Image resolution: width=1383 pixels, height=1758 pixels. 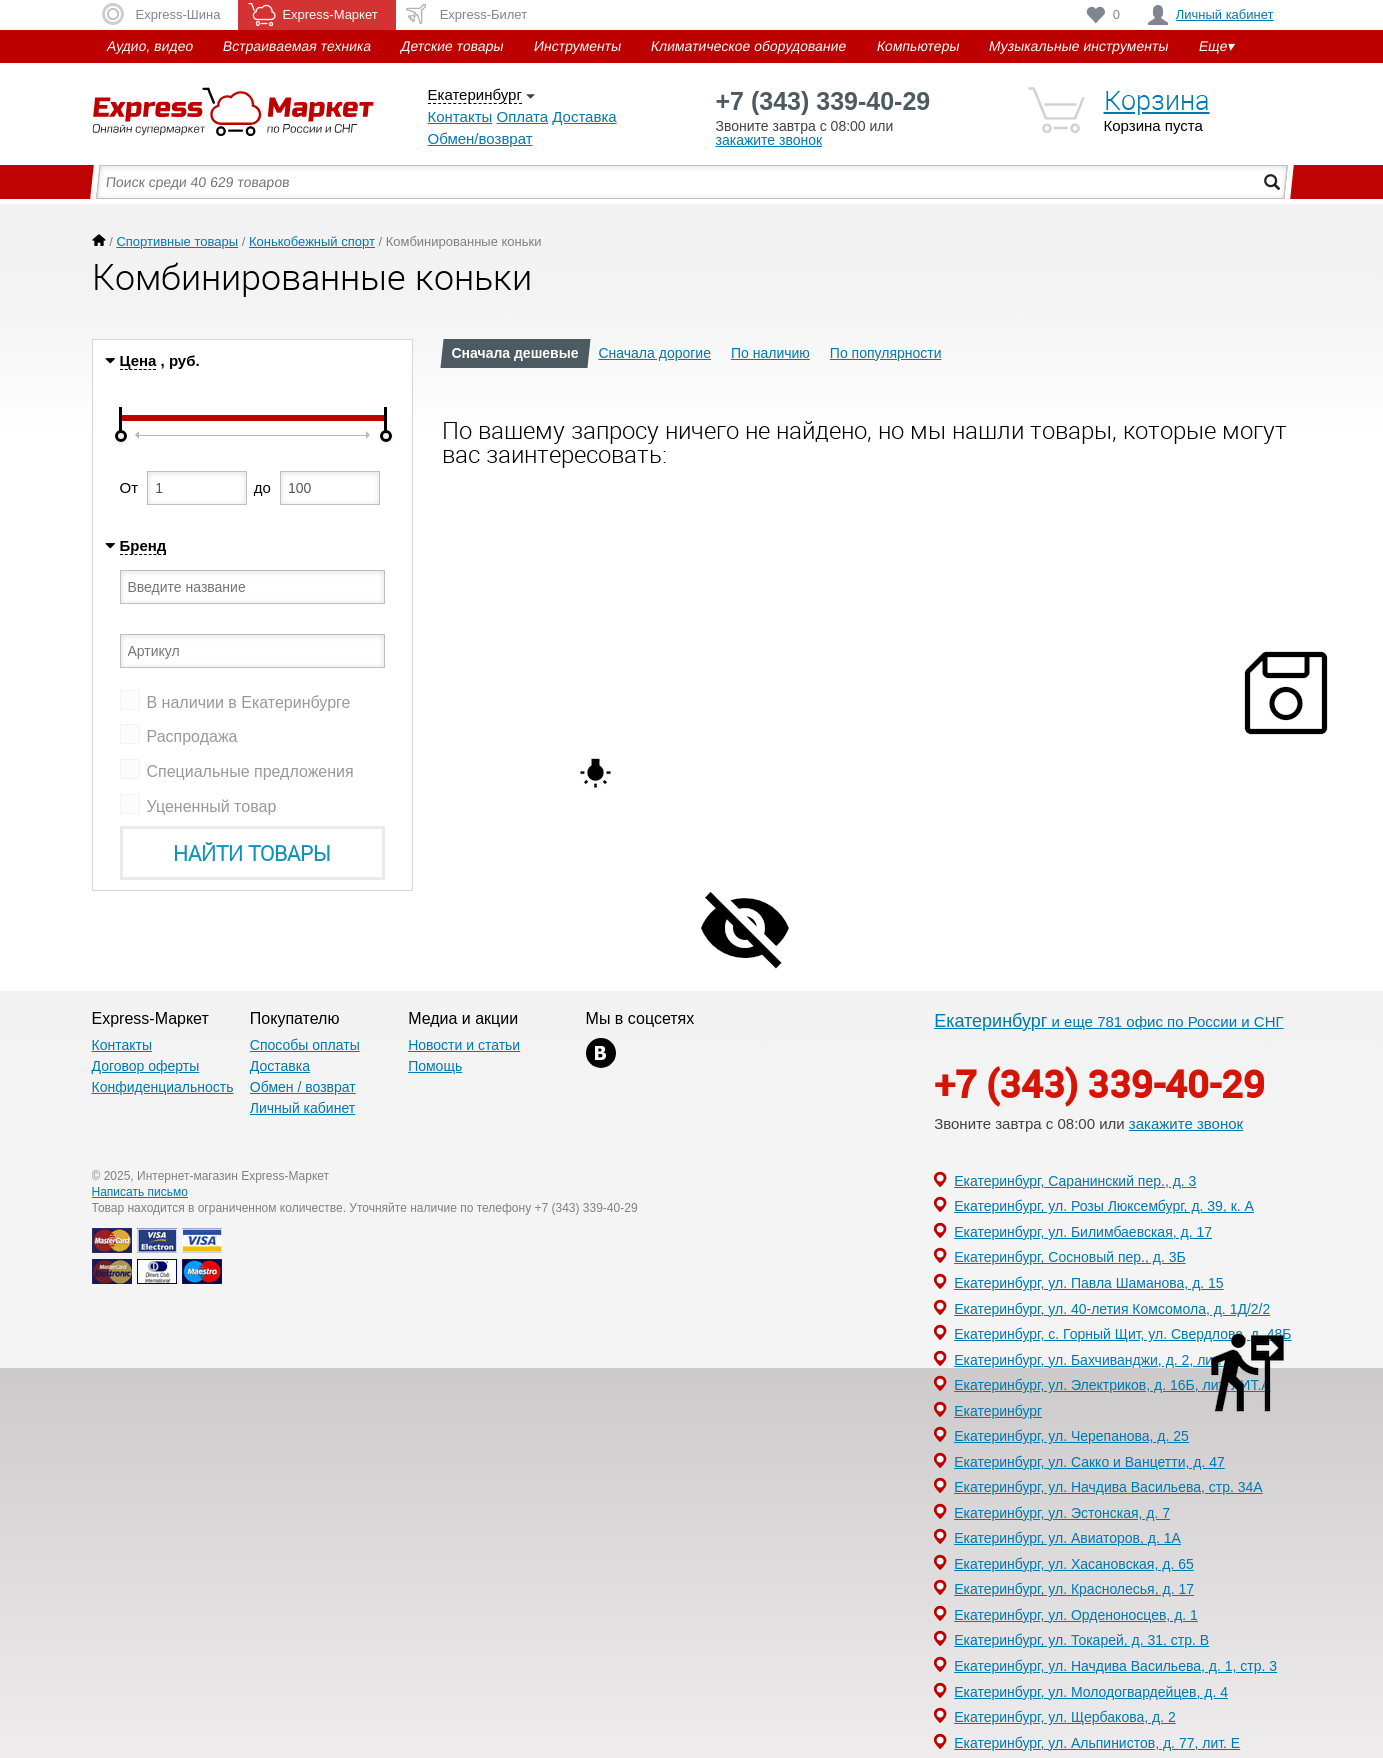 I want to click on save current file or document, so click(x=1286, y=693).